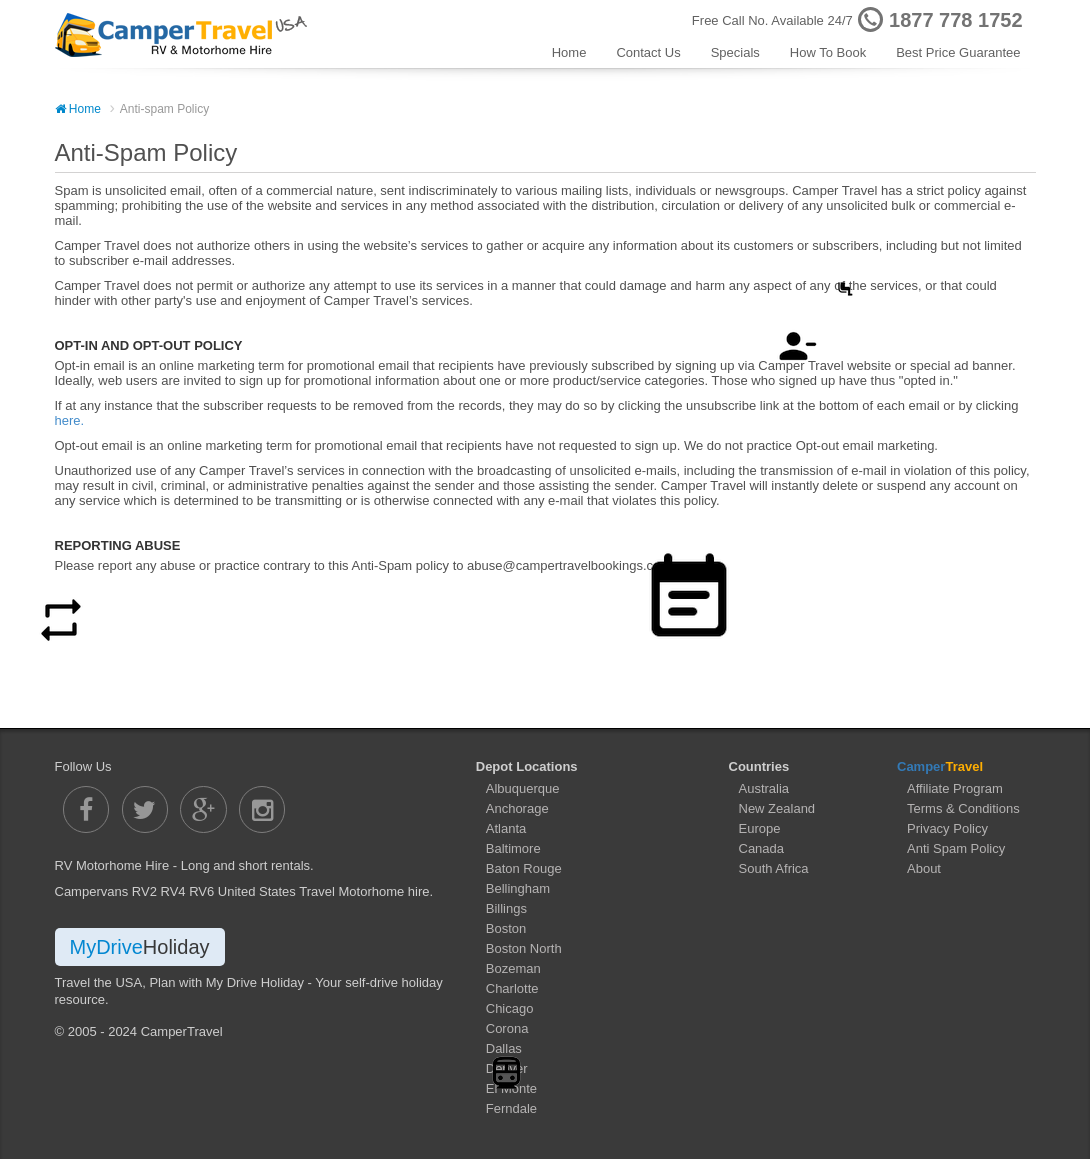 This screenshot has height=1159, width=1090. I want to click on view event details or notes, so click(689, 599).